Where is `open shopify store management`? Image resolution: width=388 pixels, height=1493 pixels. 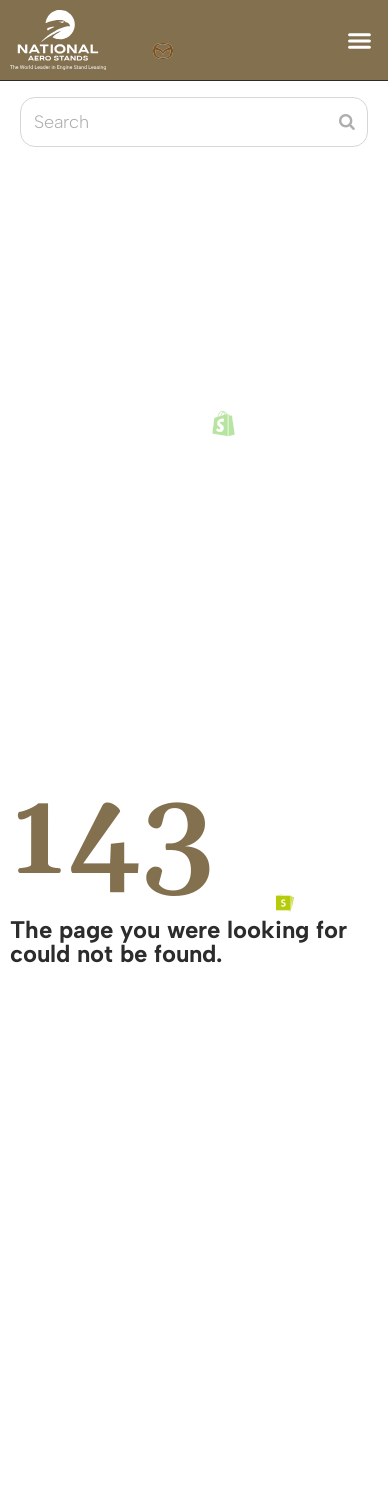 open shopify store management is located at coordinates (223, 423).